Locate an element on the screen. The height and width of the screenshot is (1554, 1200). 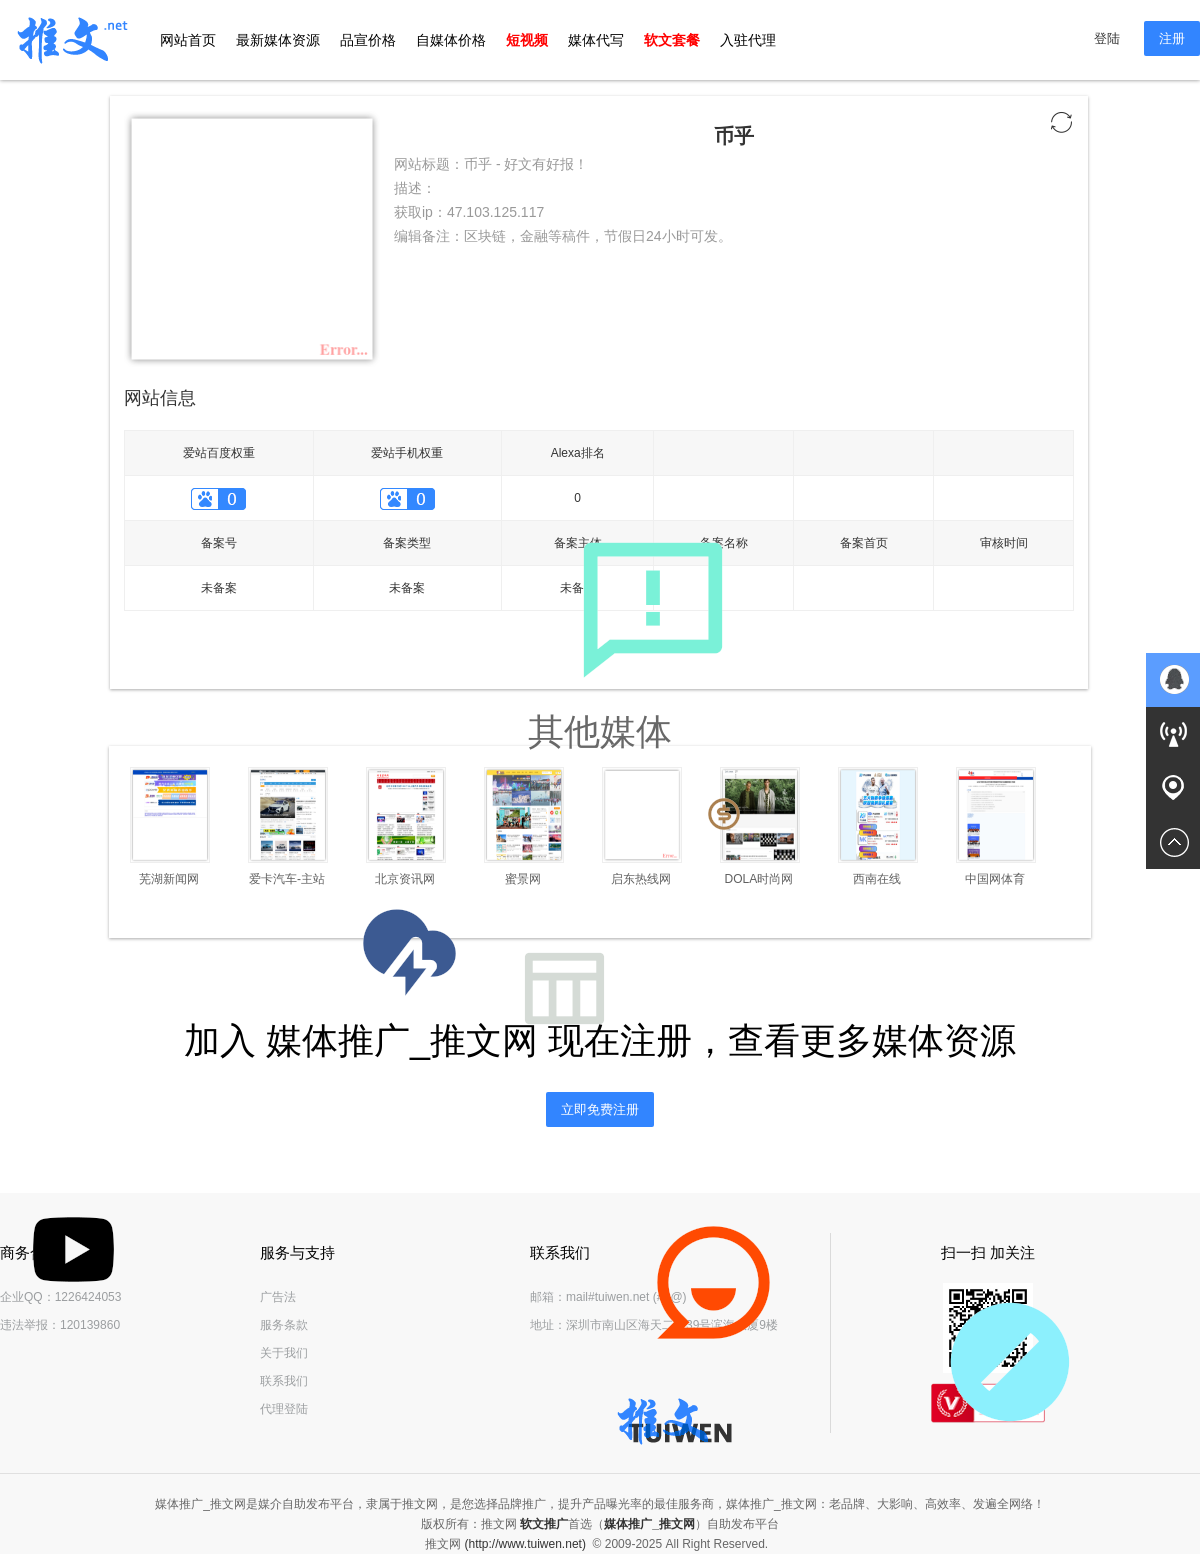
open a friendly chat or messaging feature is located at coordinates (713, 1282).